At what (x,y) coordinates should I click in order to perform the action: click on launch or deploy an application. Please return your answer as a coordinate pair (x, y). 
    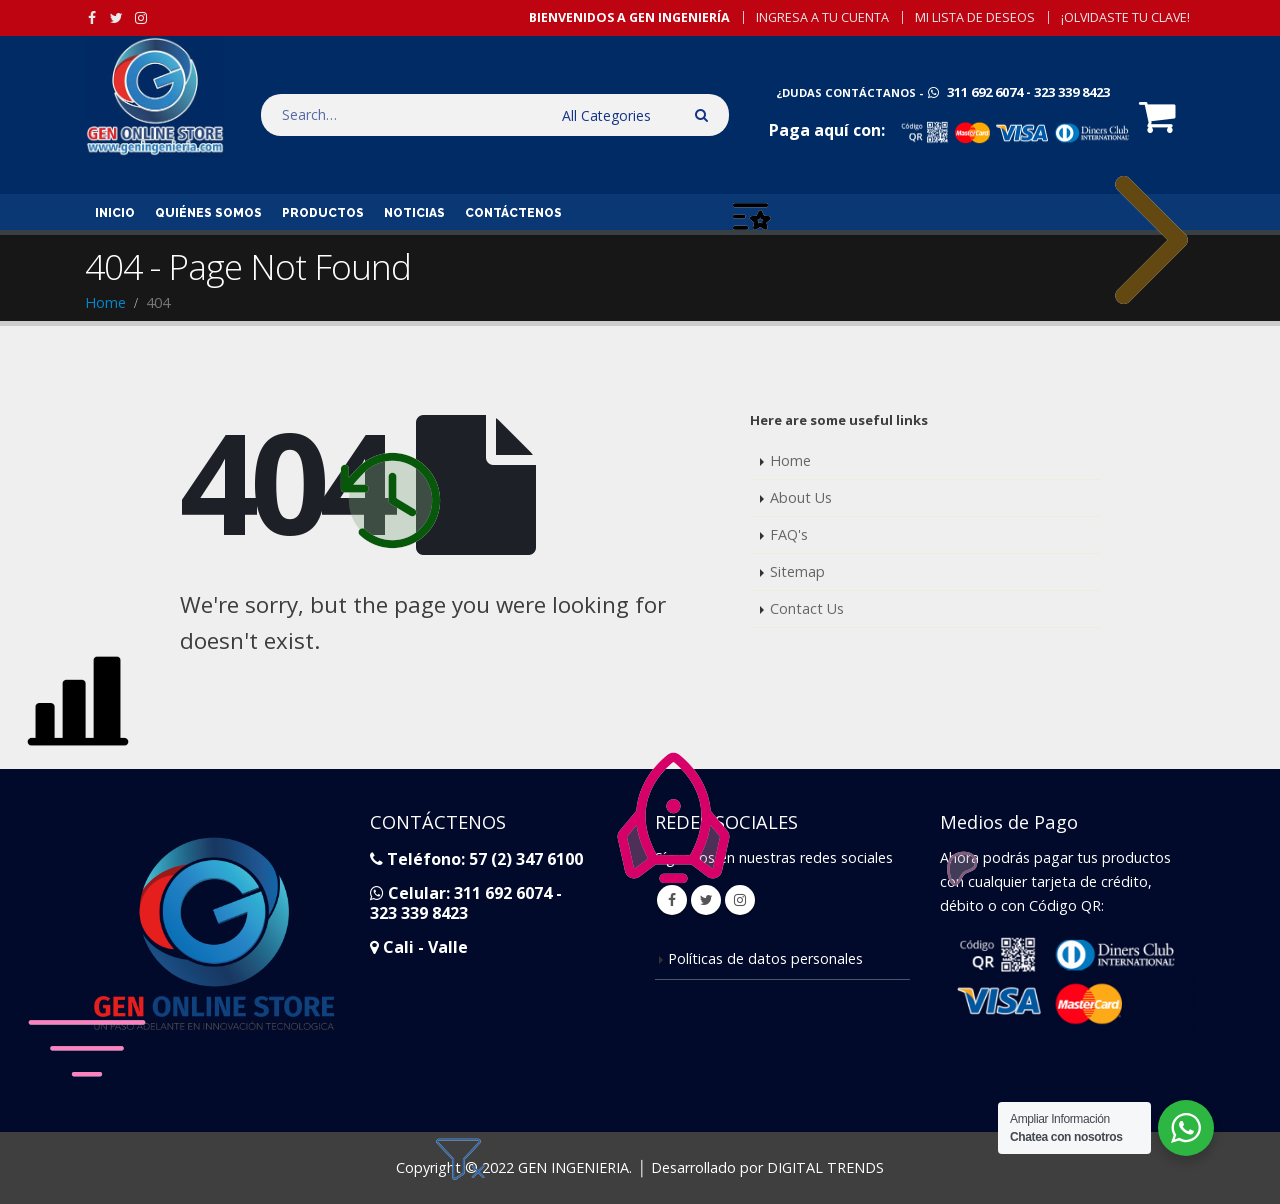
    Looking at the image, I should click on (673, 822).